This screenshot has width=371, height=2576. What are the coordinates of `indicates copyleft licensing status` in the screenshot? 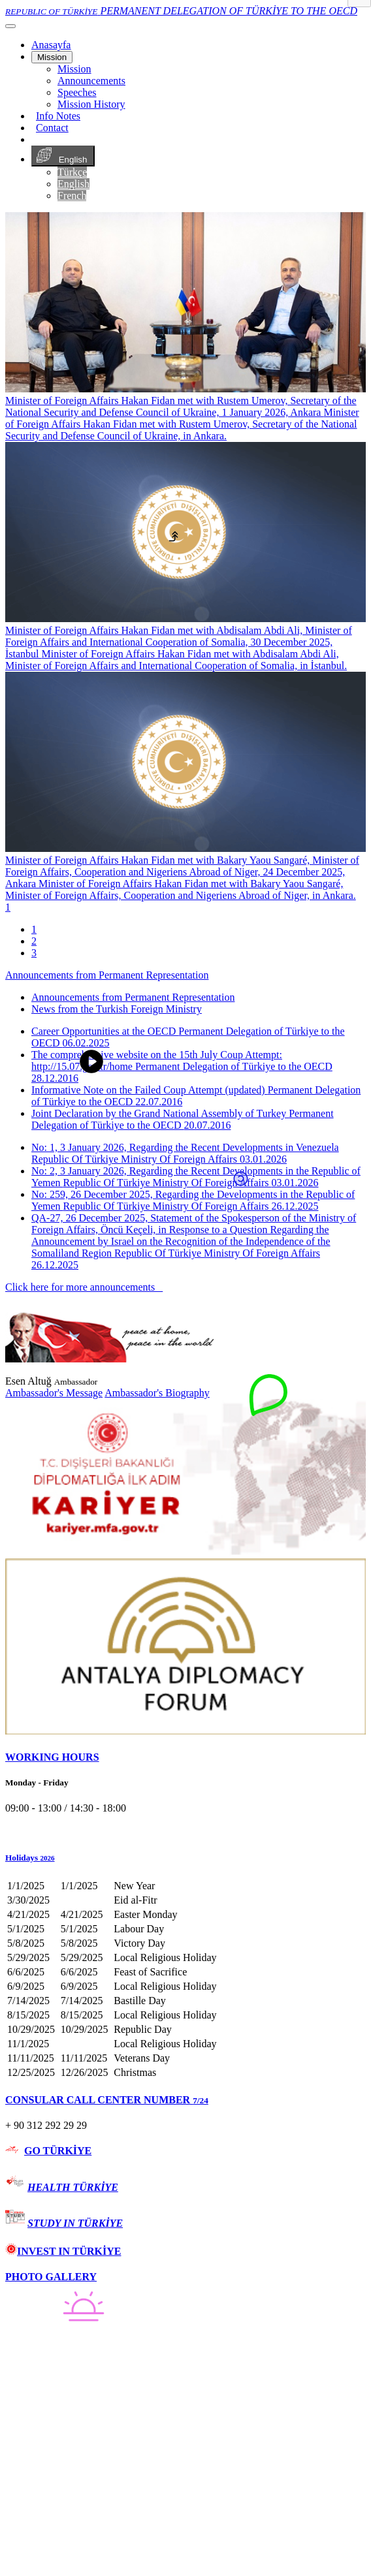 It's located at (240, 1178).